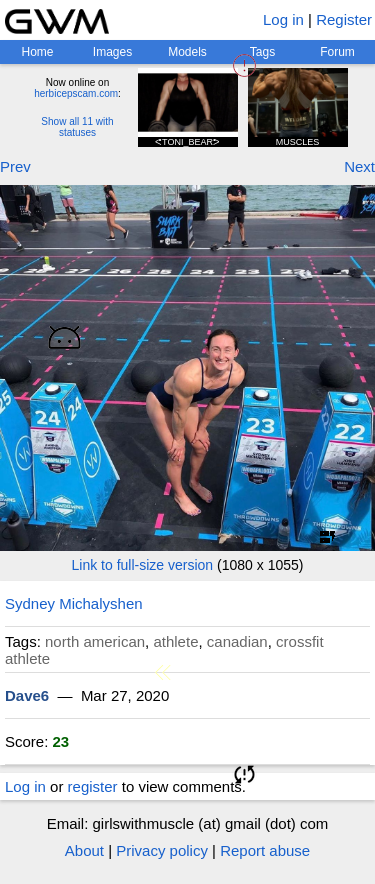  What do you see at coordinates (244, 774) in the screenshot?
I see `indicates a sync error or failure` at bounding box center [244, 774].